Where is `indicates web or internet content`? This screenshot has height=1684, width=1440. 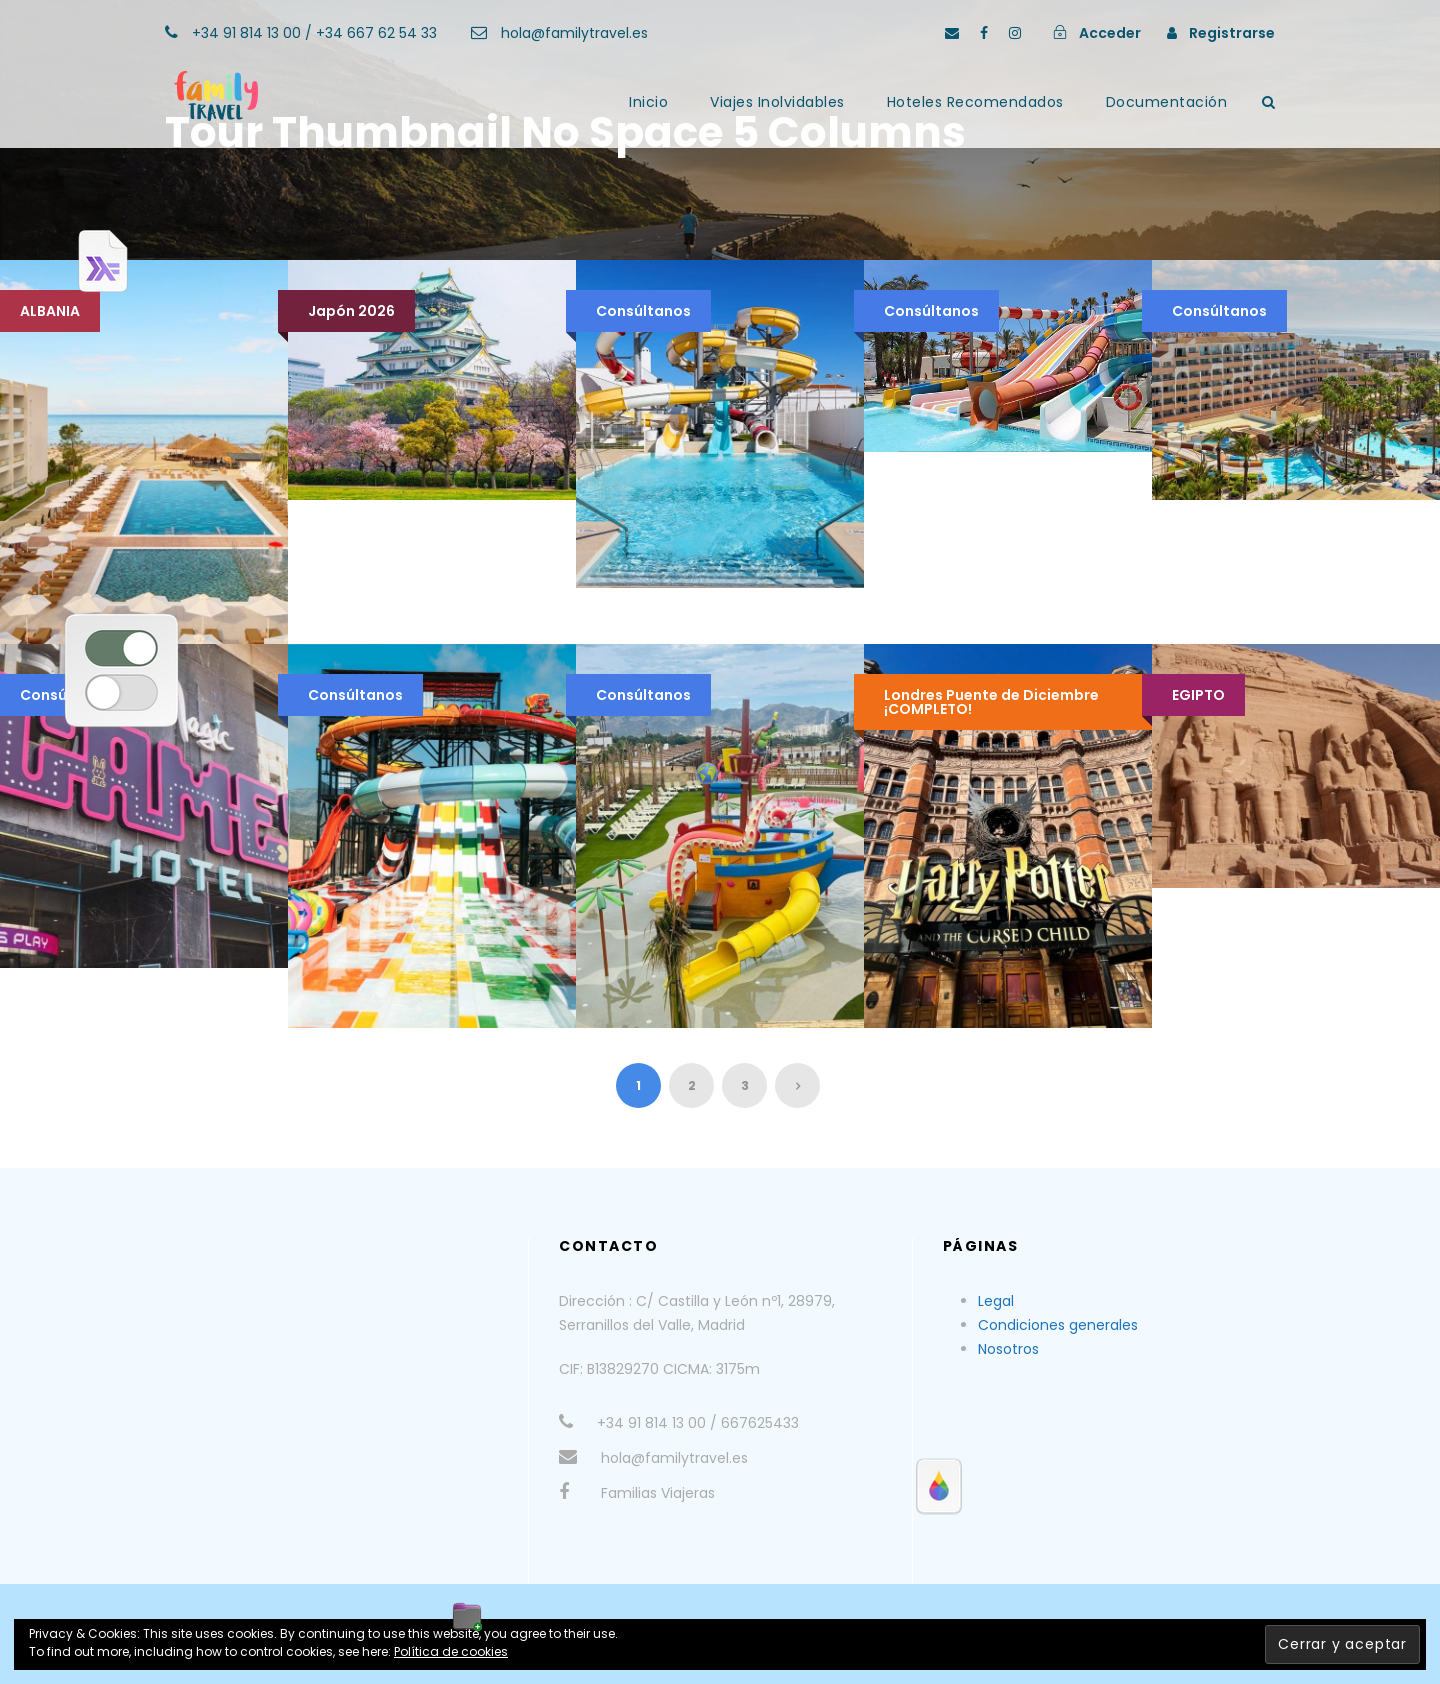
indicates web or internet content is located at coordinates (707, 773).